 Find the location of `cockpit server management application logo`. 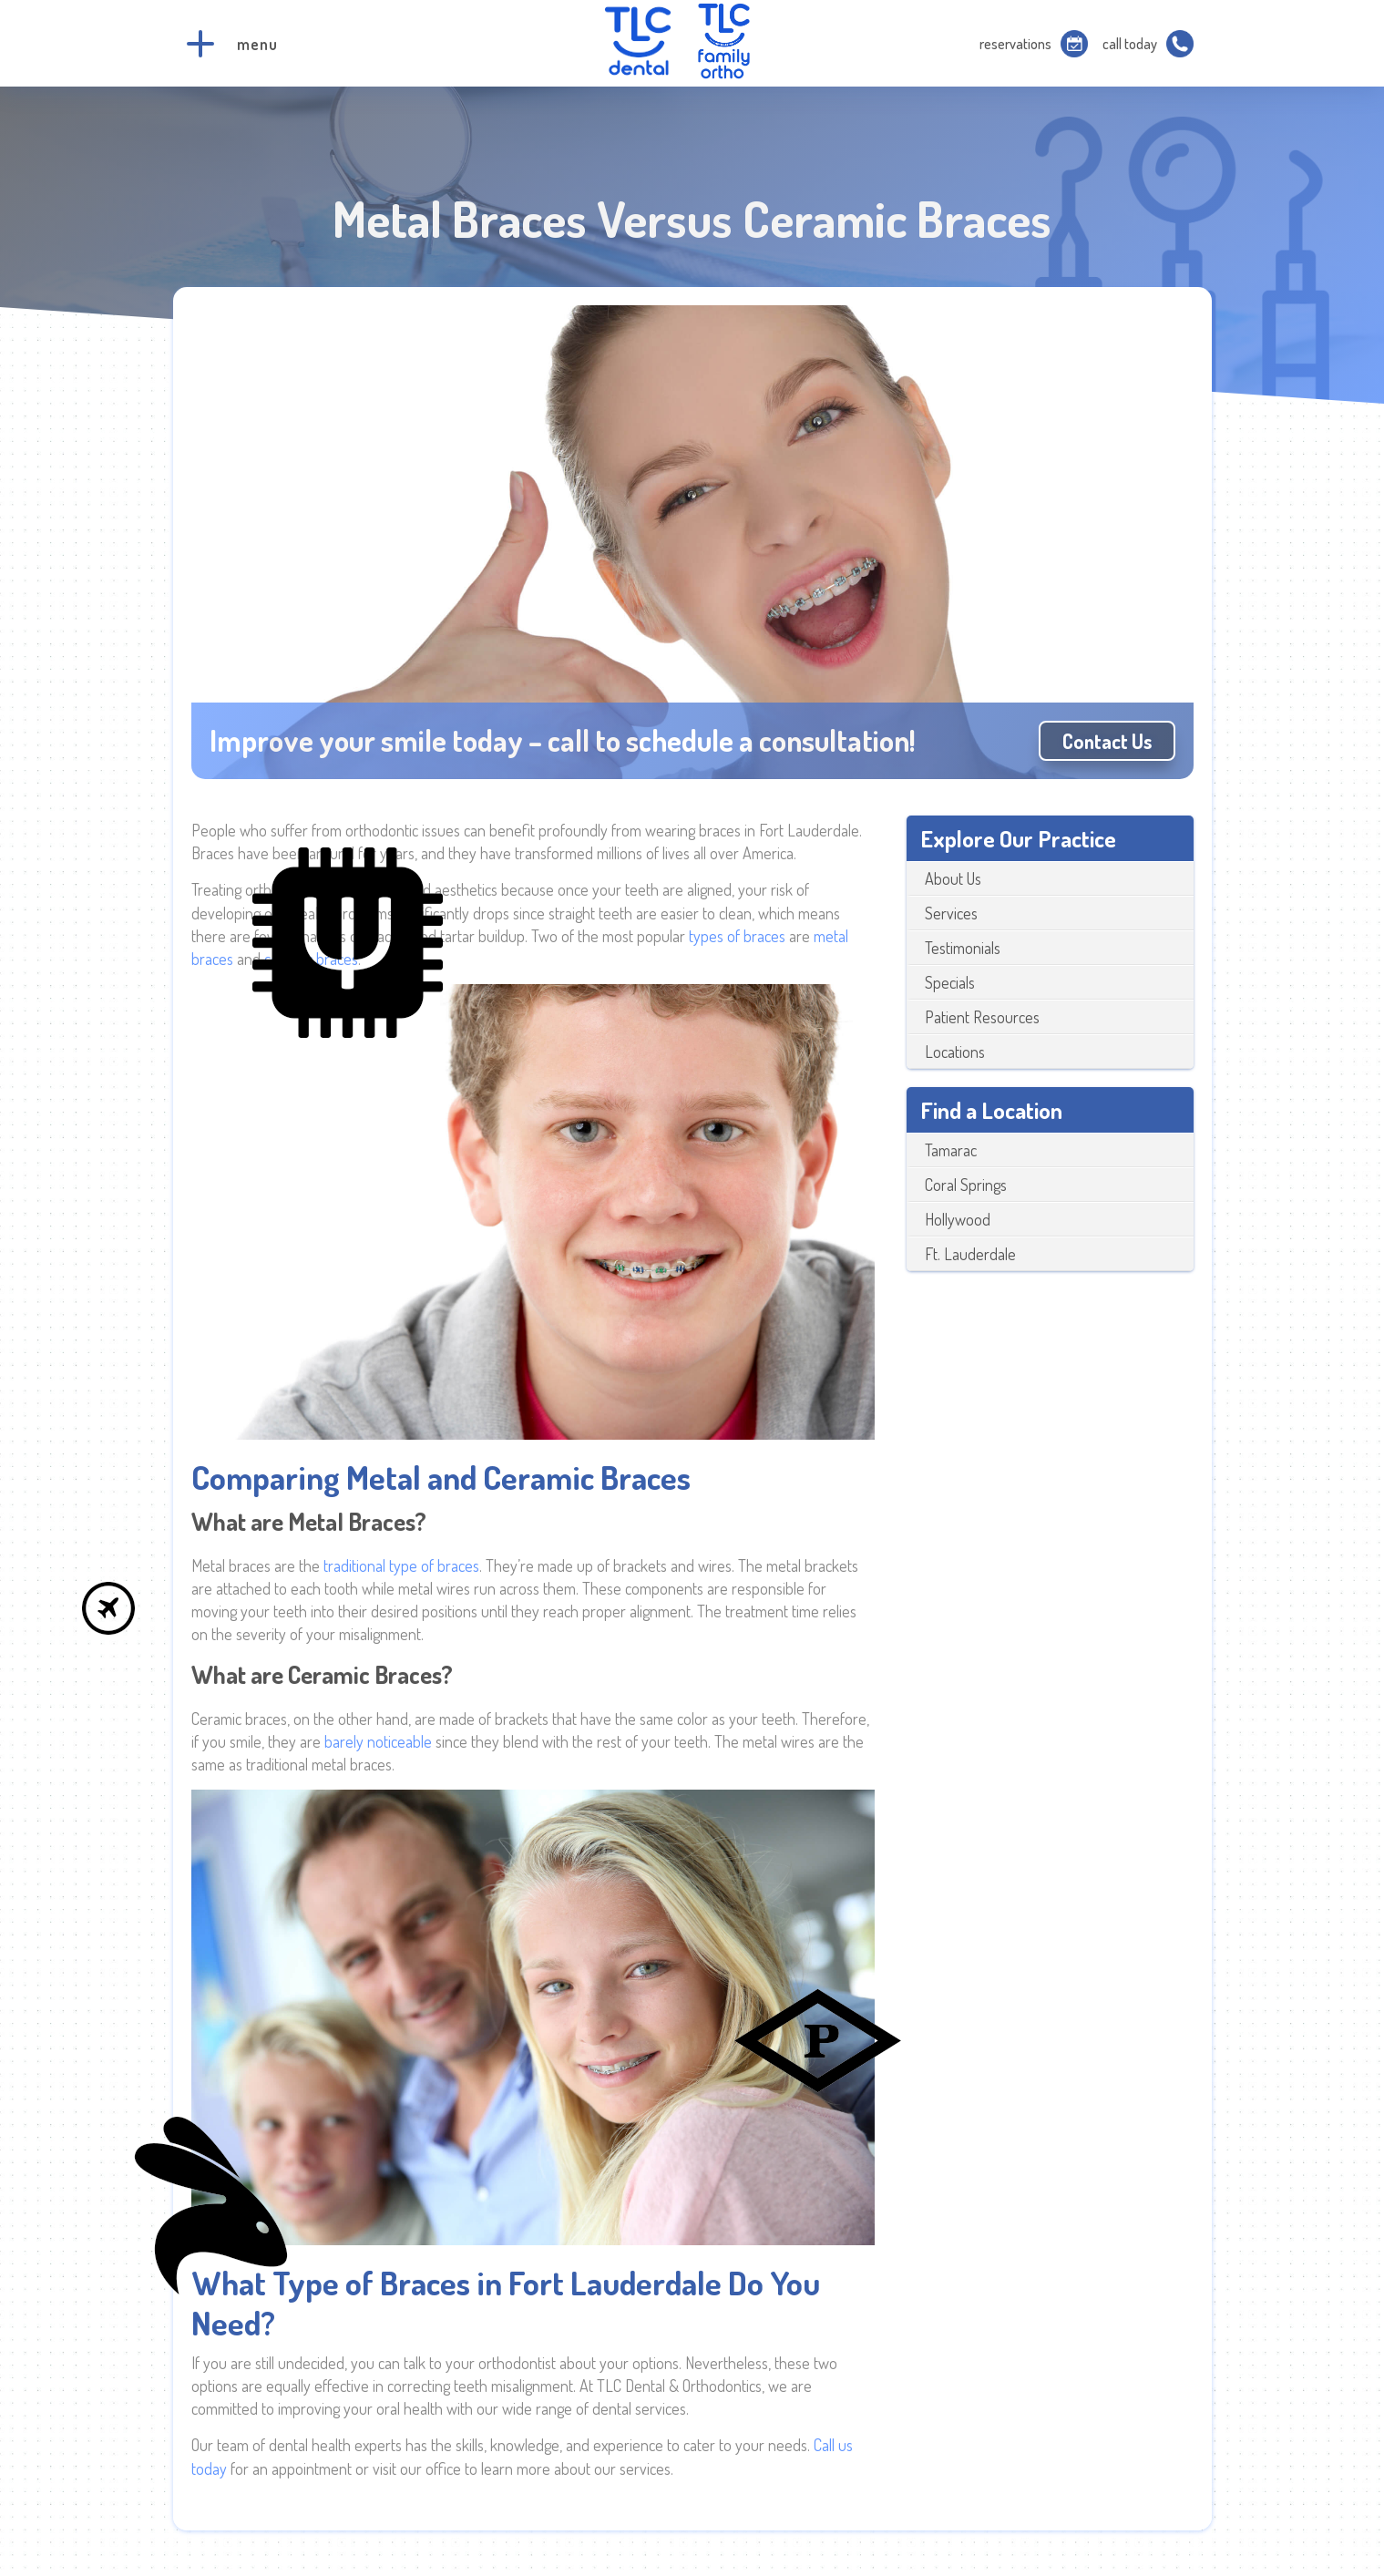

cockpit server management application logo is located at coordinates (108, 1608).